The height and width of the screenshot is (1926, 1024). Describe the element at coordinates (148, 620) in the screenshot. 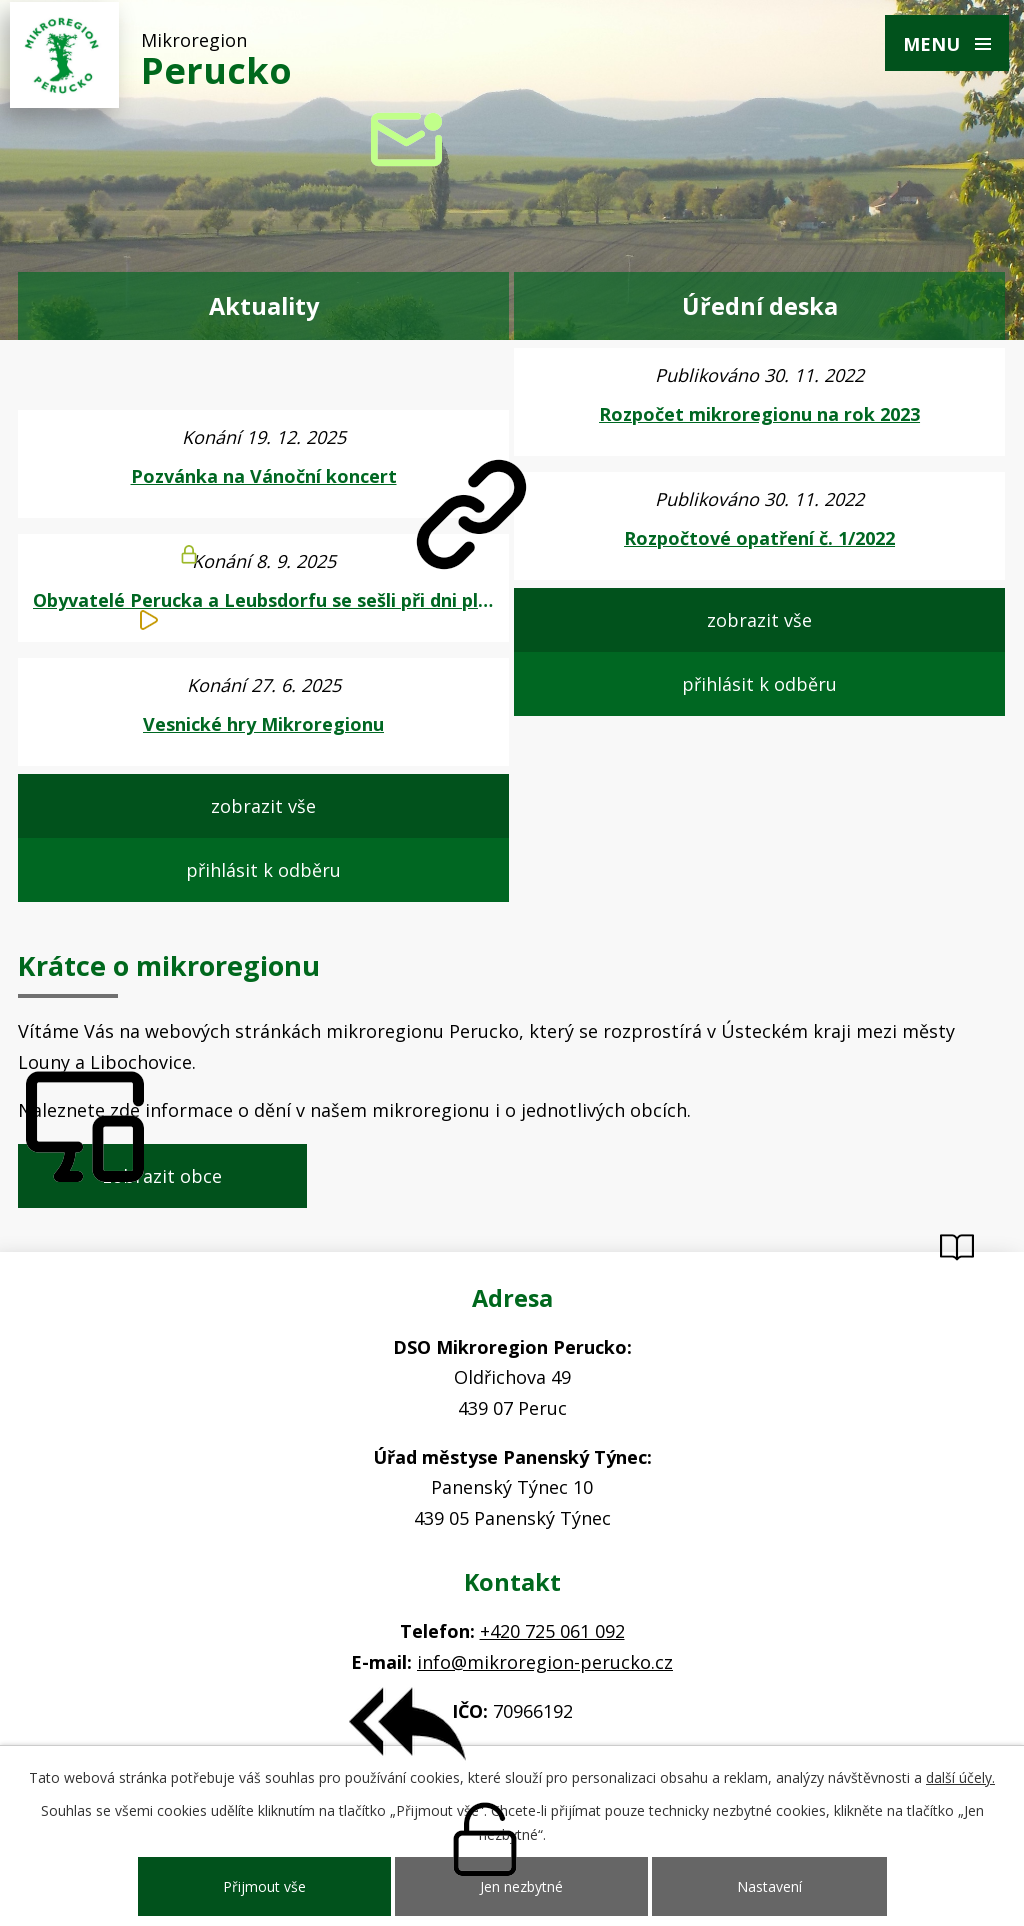

I see `play media or start playback` at that location.